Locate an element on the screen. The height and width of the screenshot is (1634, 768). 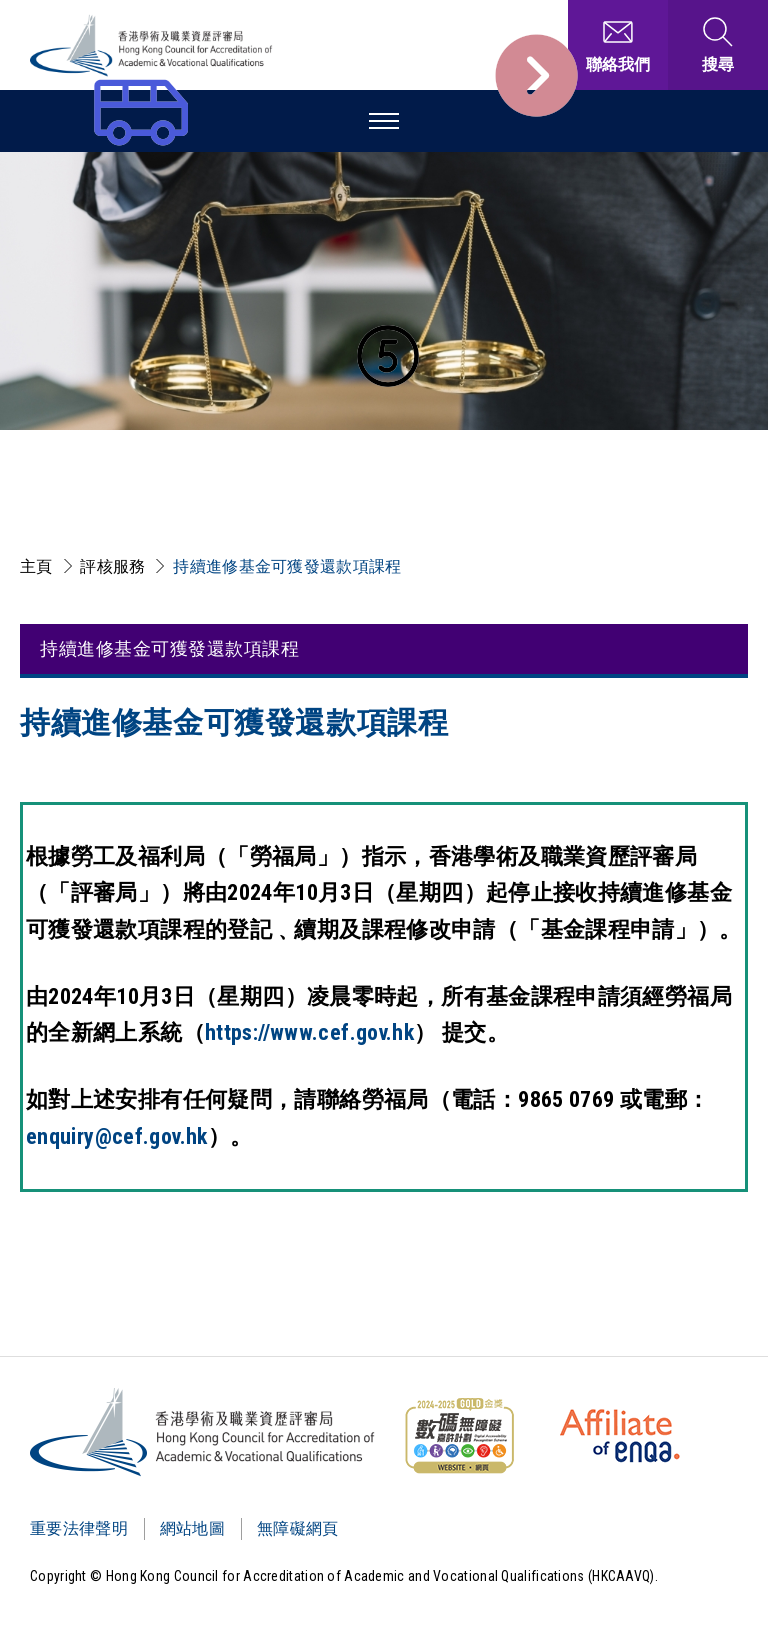
go to the next item or page is located at coordinates (536, 75).